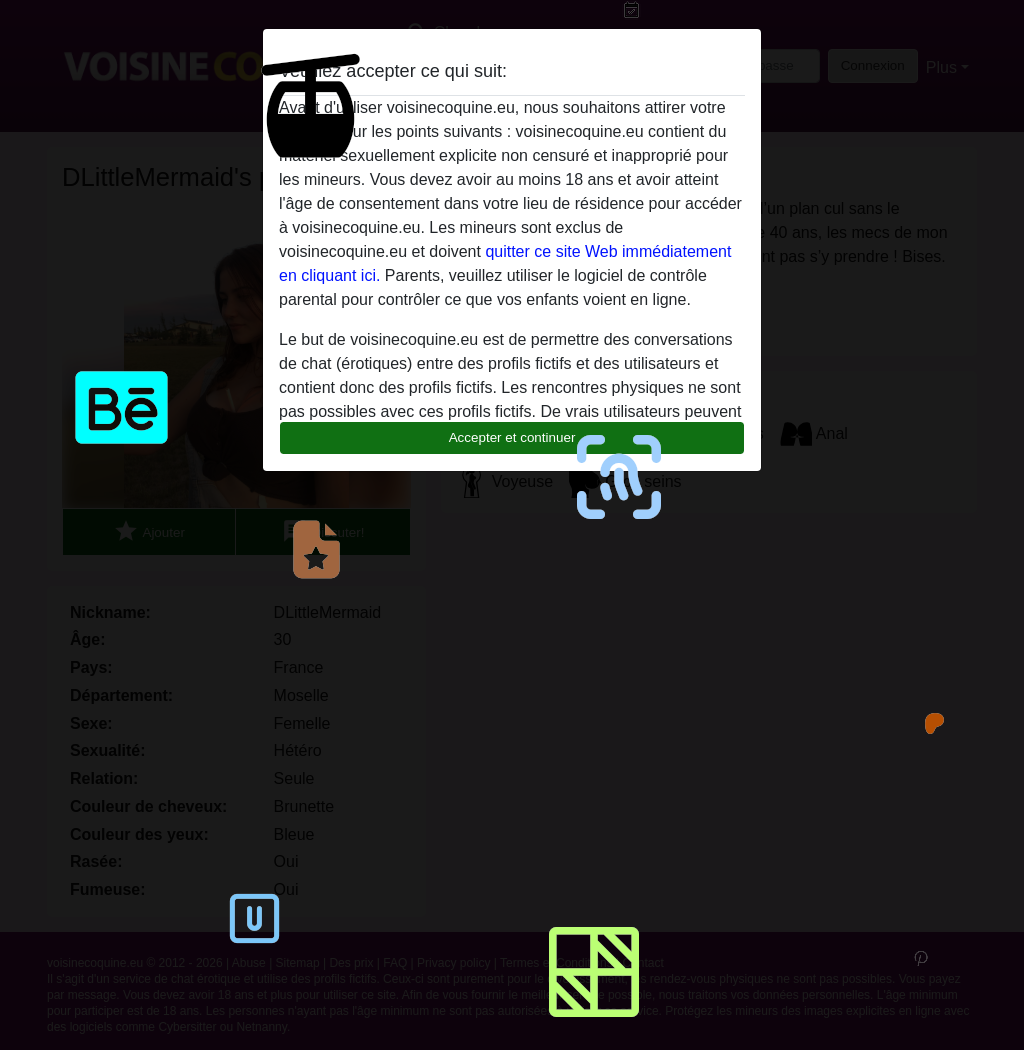 The height and width of the screenshot is (1050, 1024). What do you see at coordinates (254, 918) in the screenshot?
I see `indicates underline text formatting option` at bounding box center [254, 918].